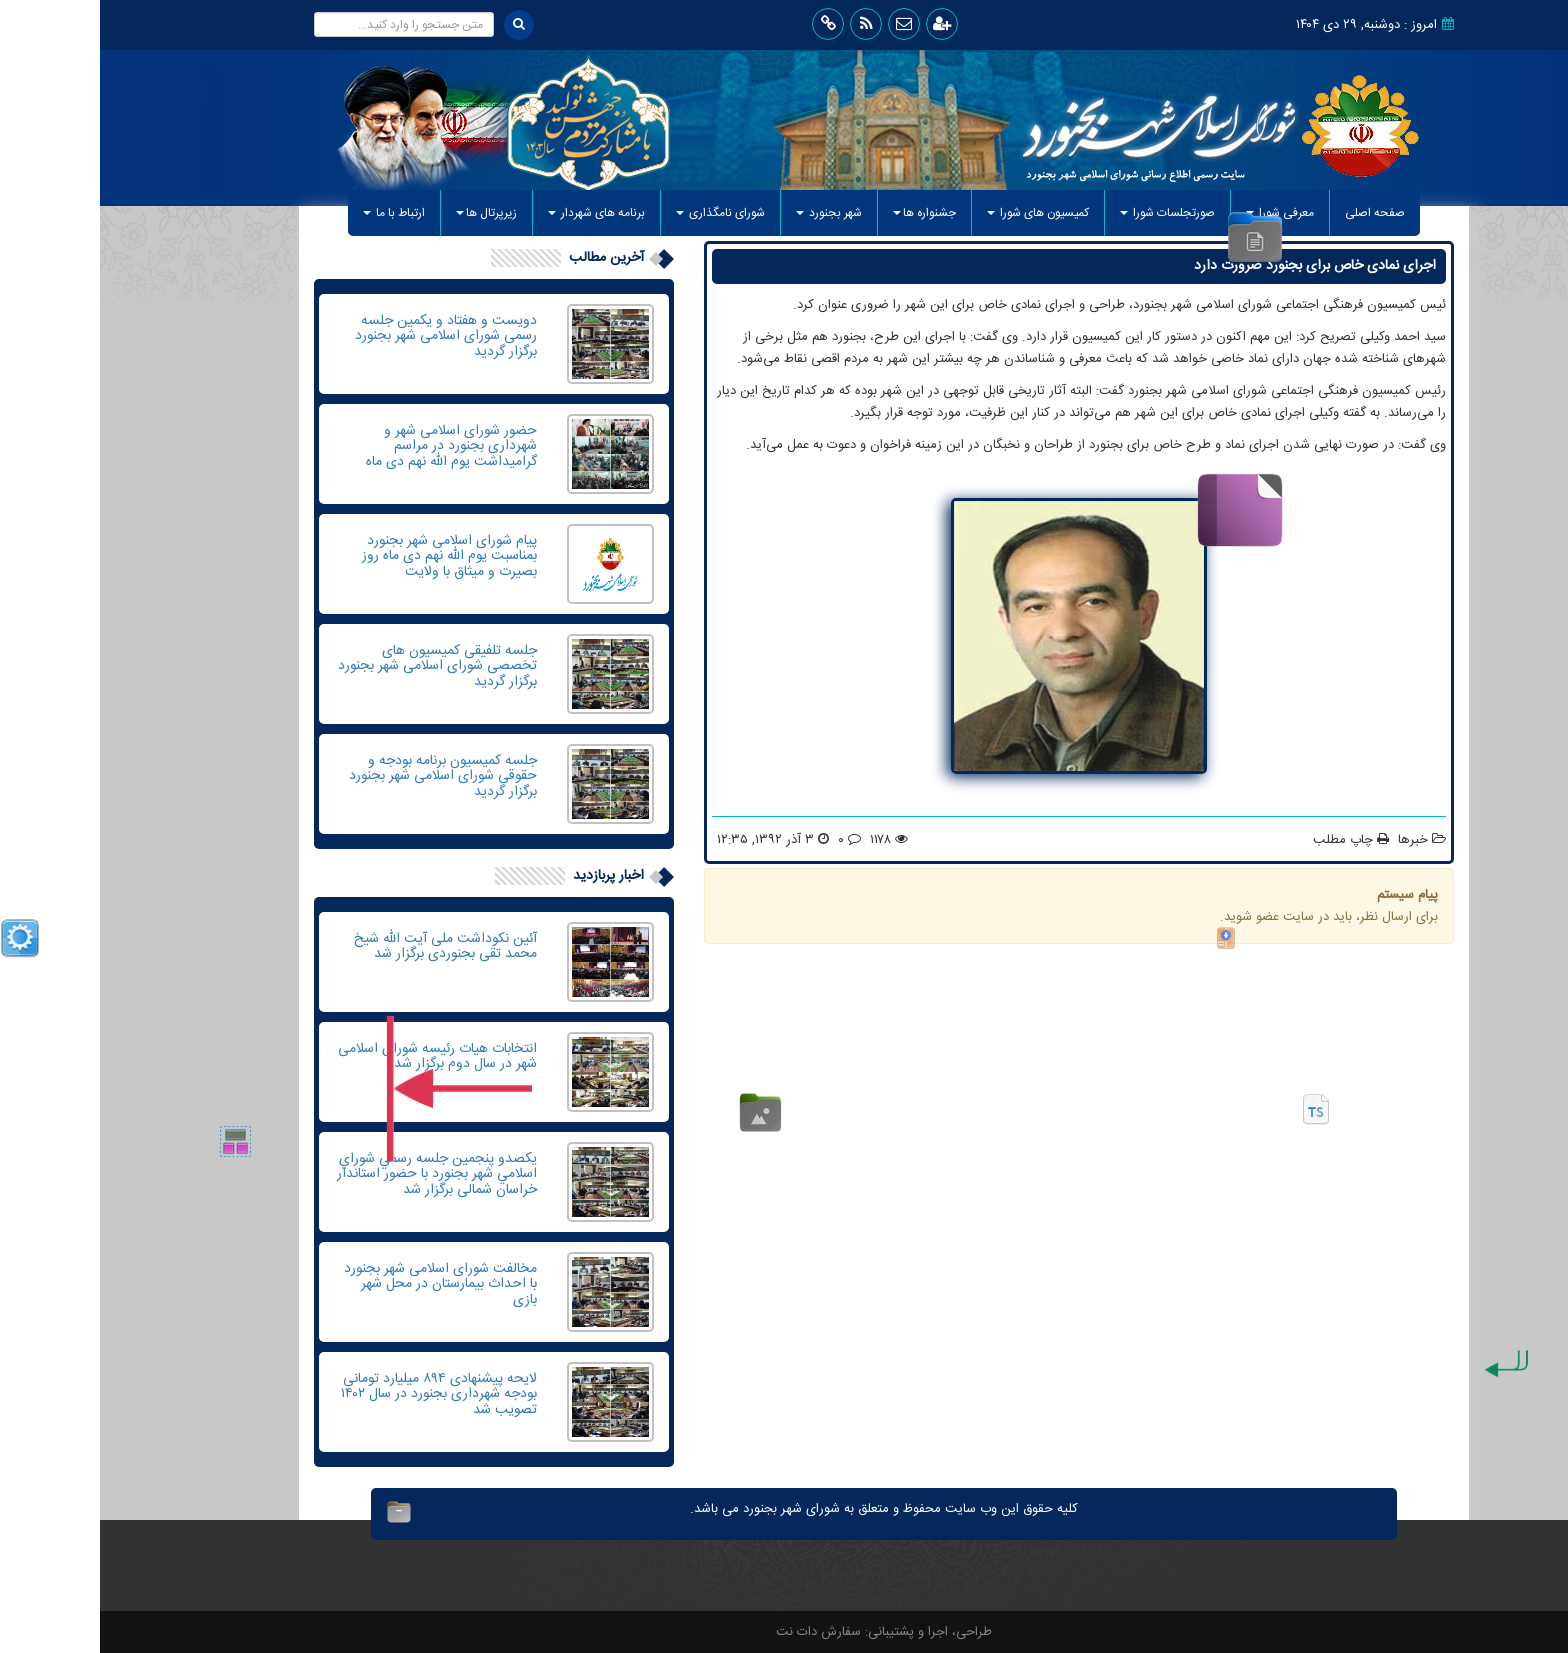  What do you see at coordinates (1240, 507) in the screenshot?
I see `change desktop wallpaper settings` at bounding box center [1240, 507].